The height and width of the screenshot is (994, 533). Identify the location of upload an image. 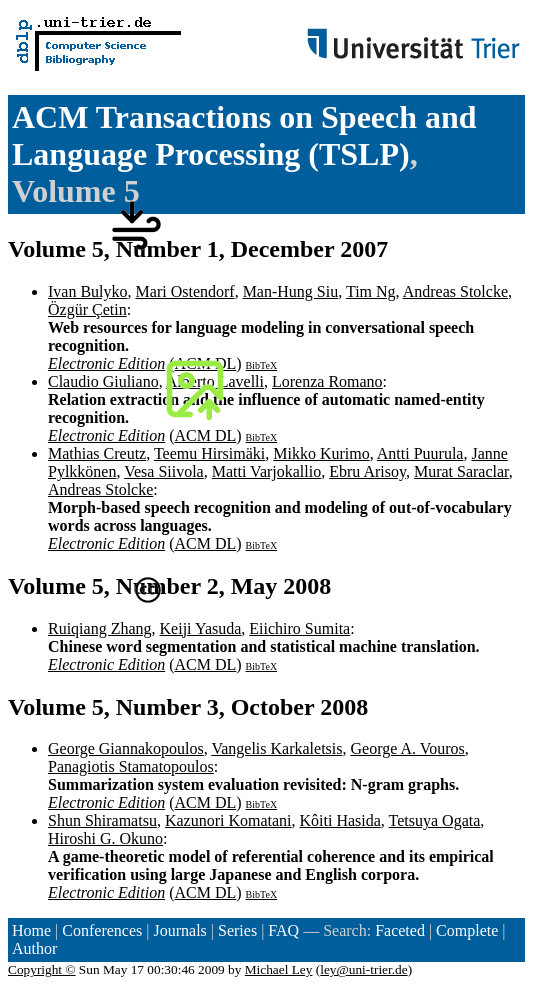
(195, 389).